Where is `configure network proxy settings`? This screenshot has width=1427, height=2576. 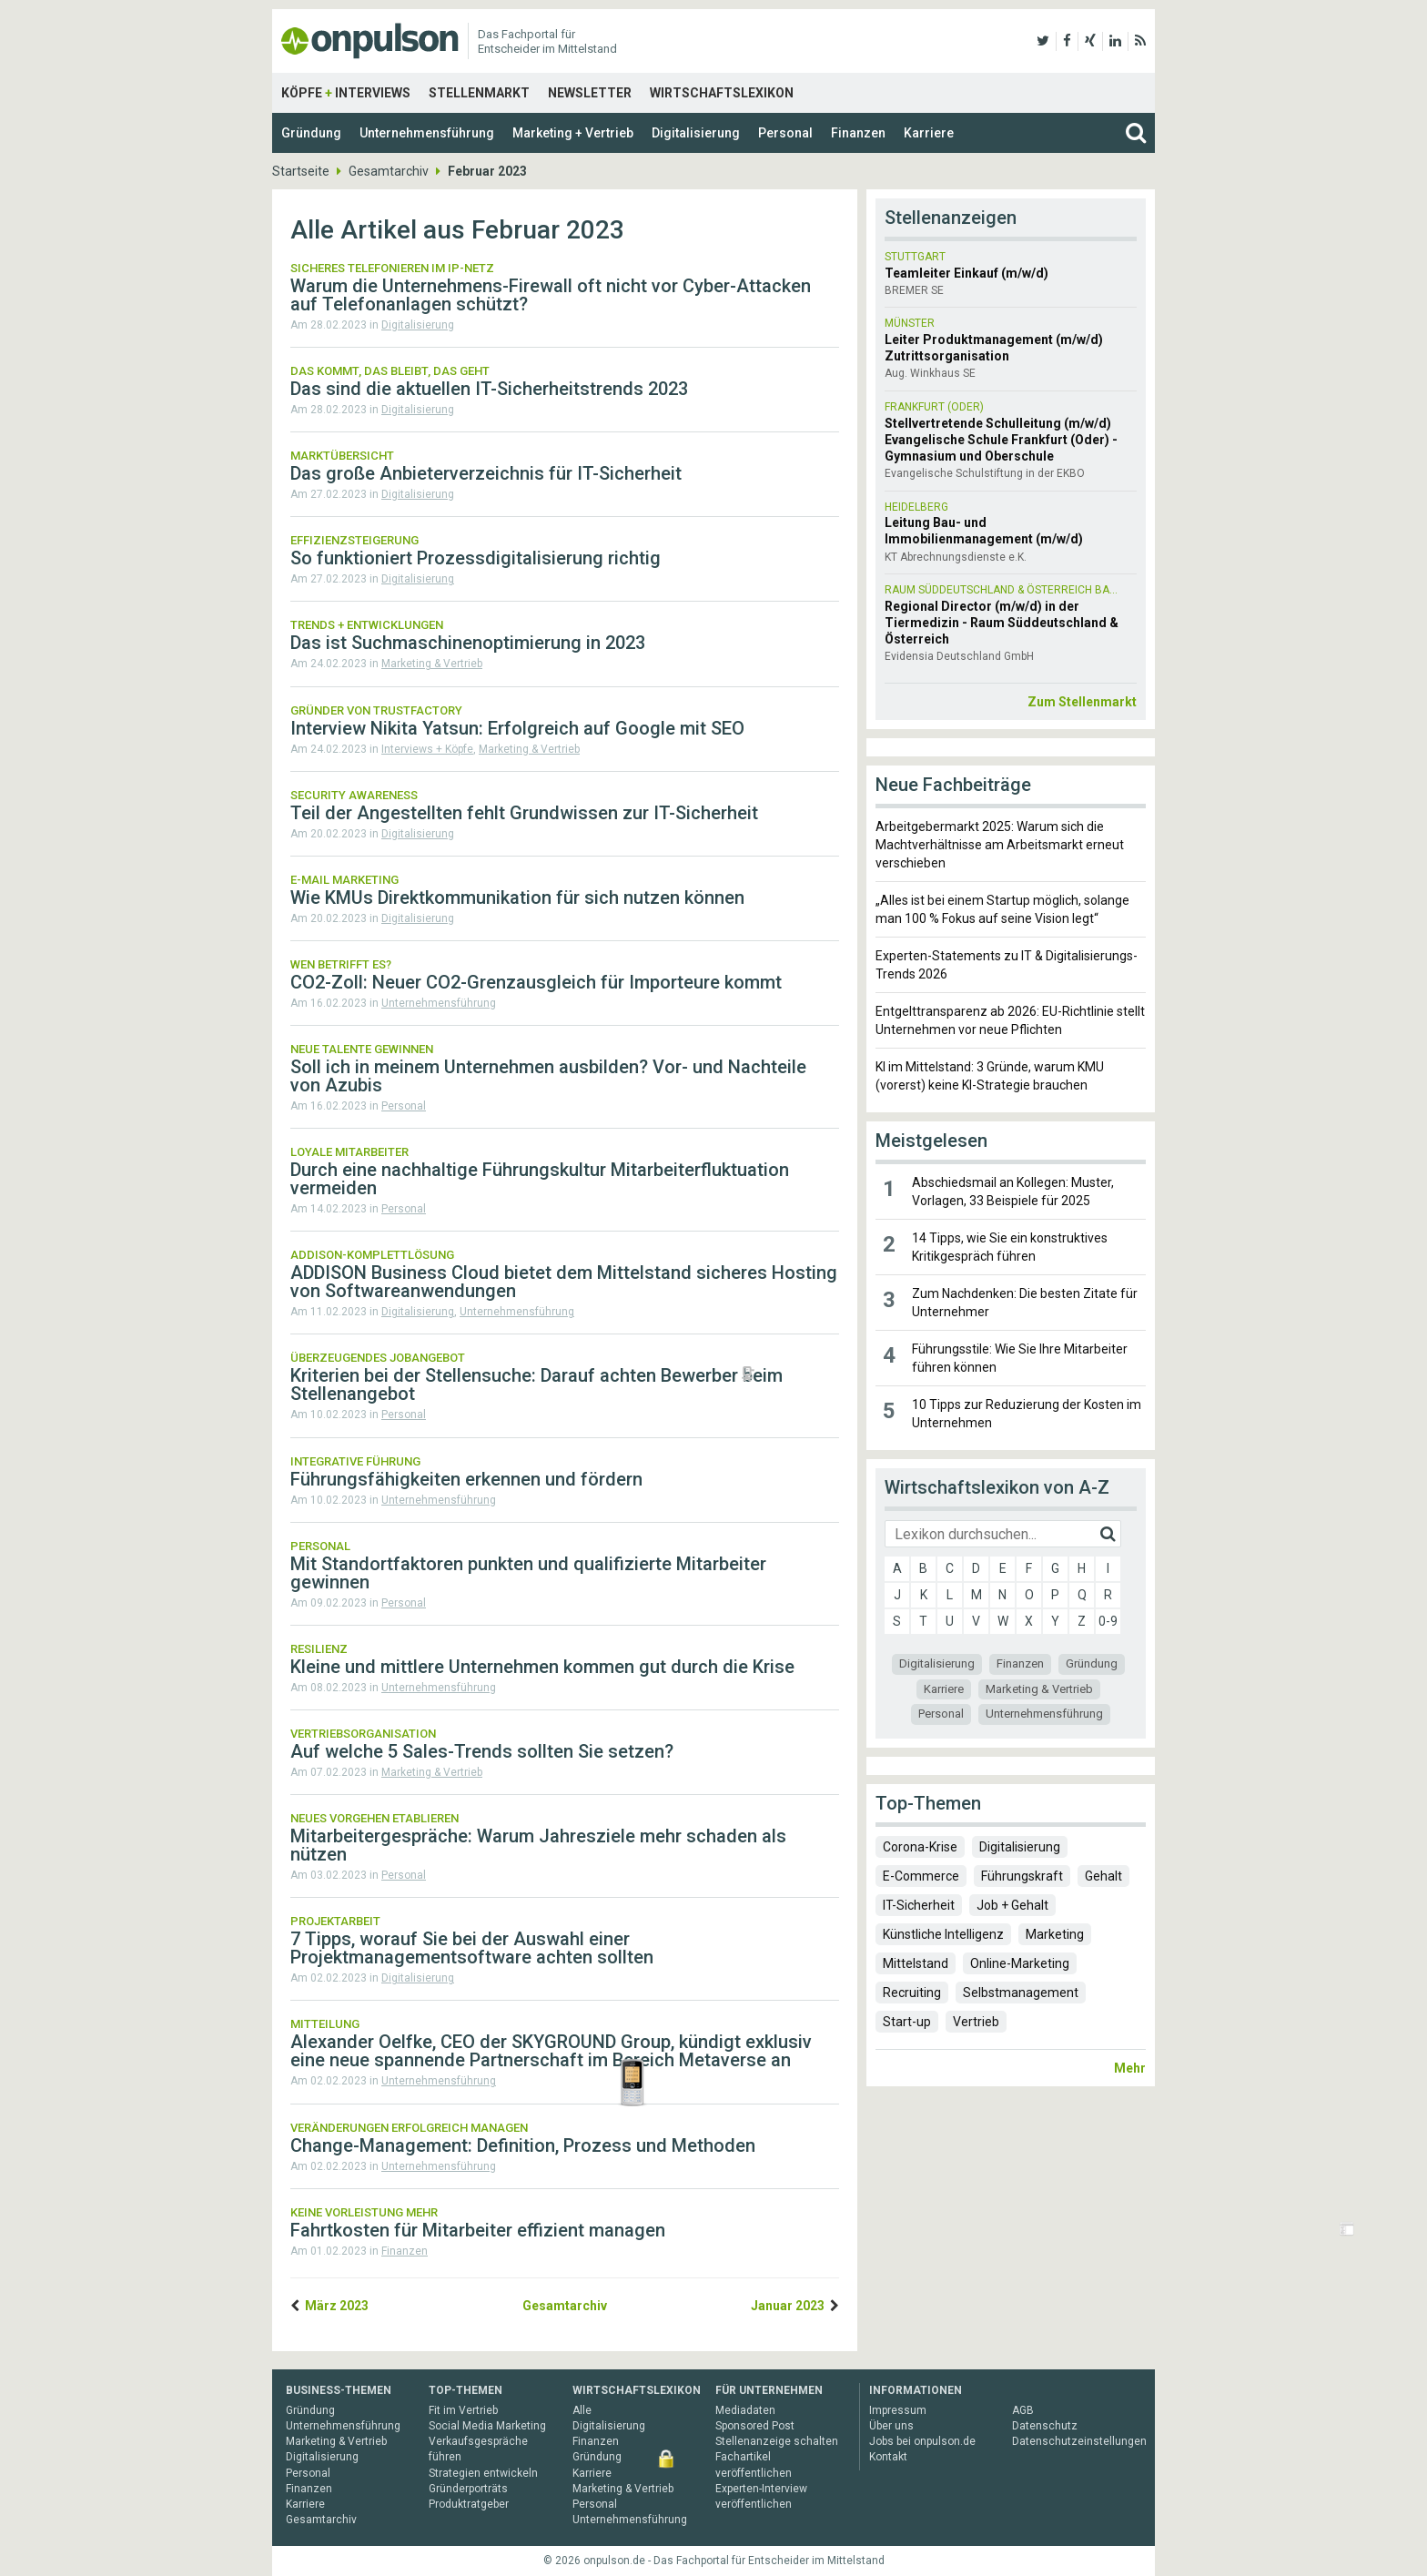 configure network proxy settings is located at coordinates (748, 1374).